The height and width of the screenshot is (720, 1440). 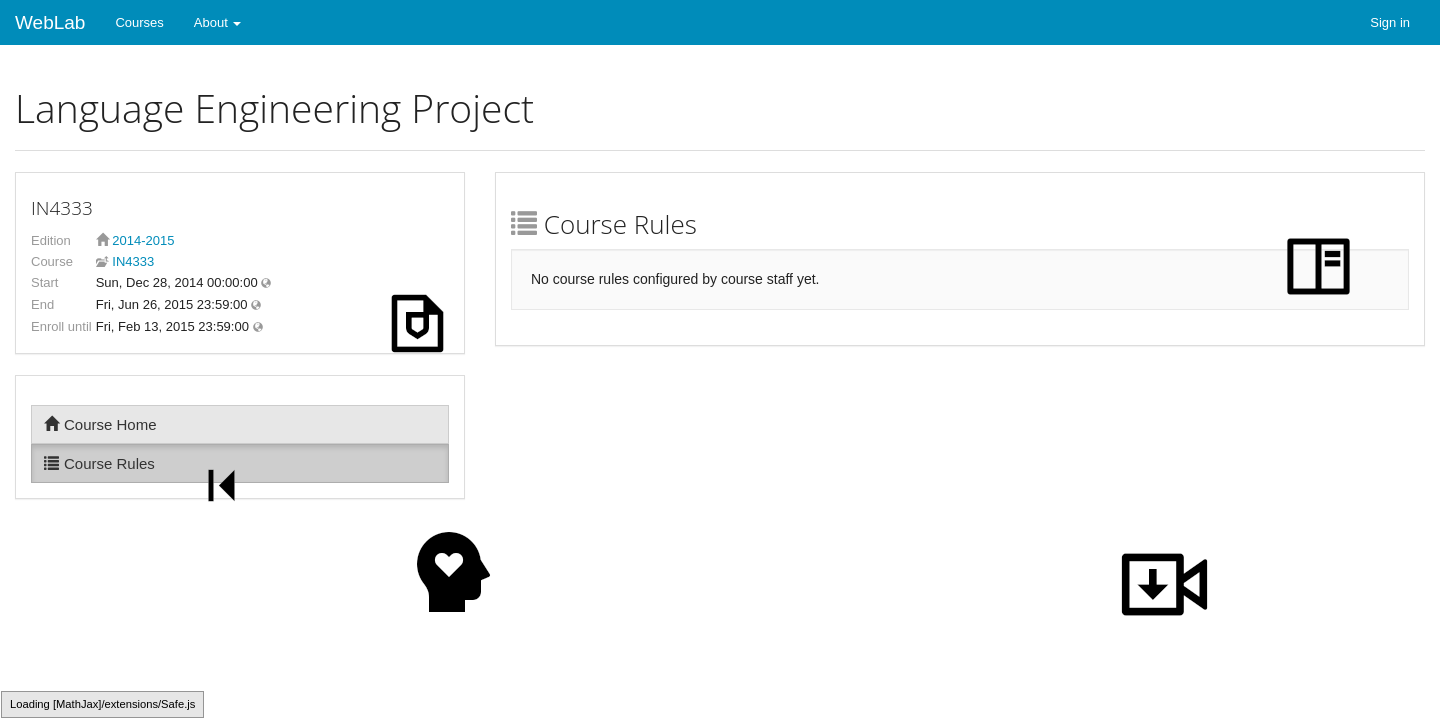 I want to click on view protected or secured document, so click(x=417, y=323).